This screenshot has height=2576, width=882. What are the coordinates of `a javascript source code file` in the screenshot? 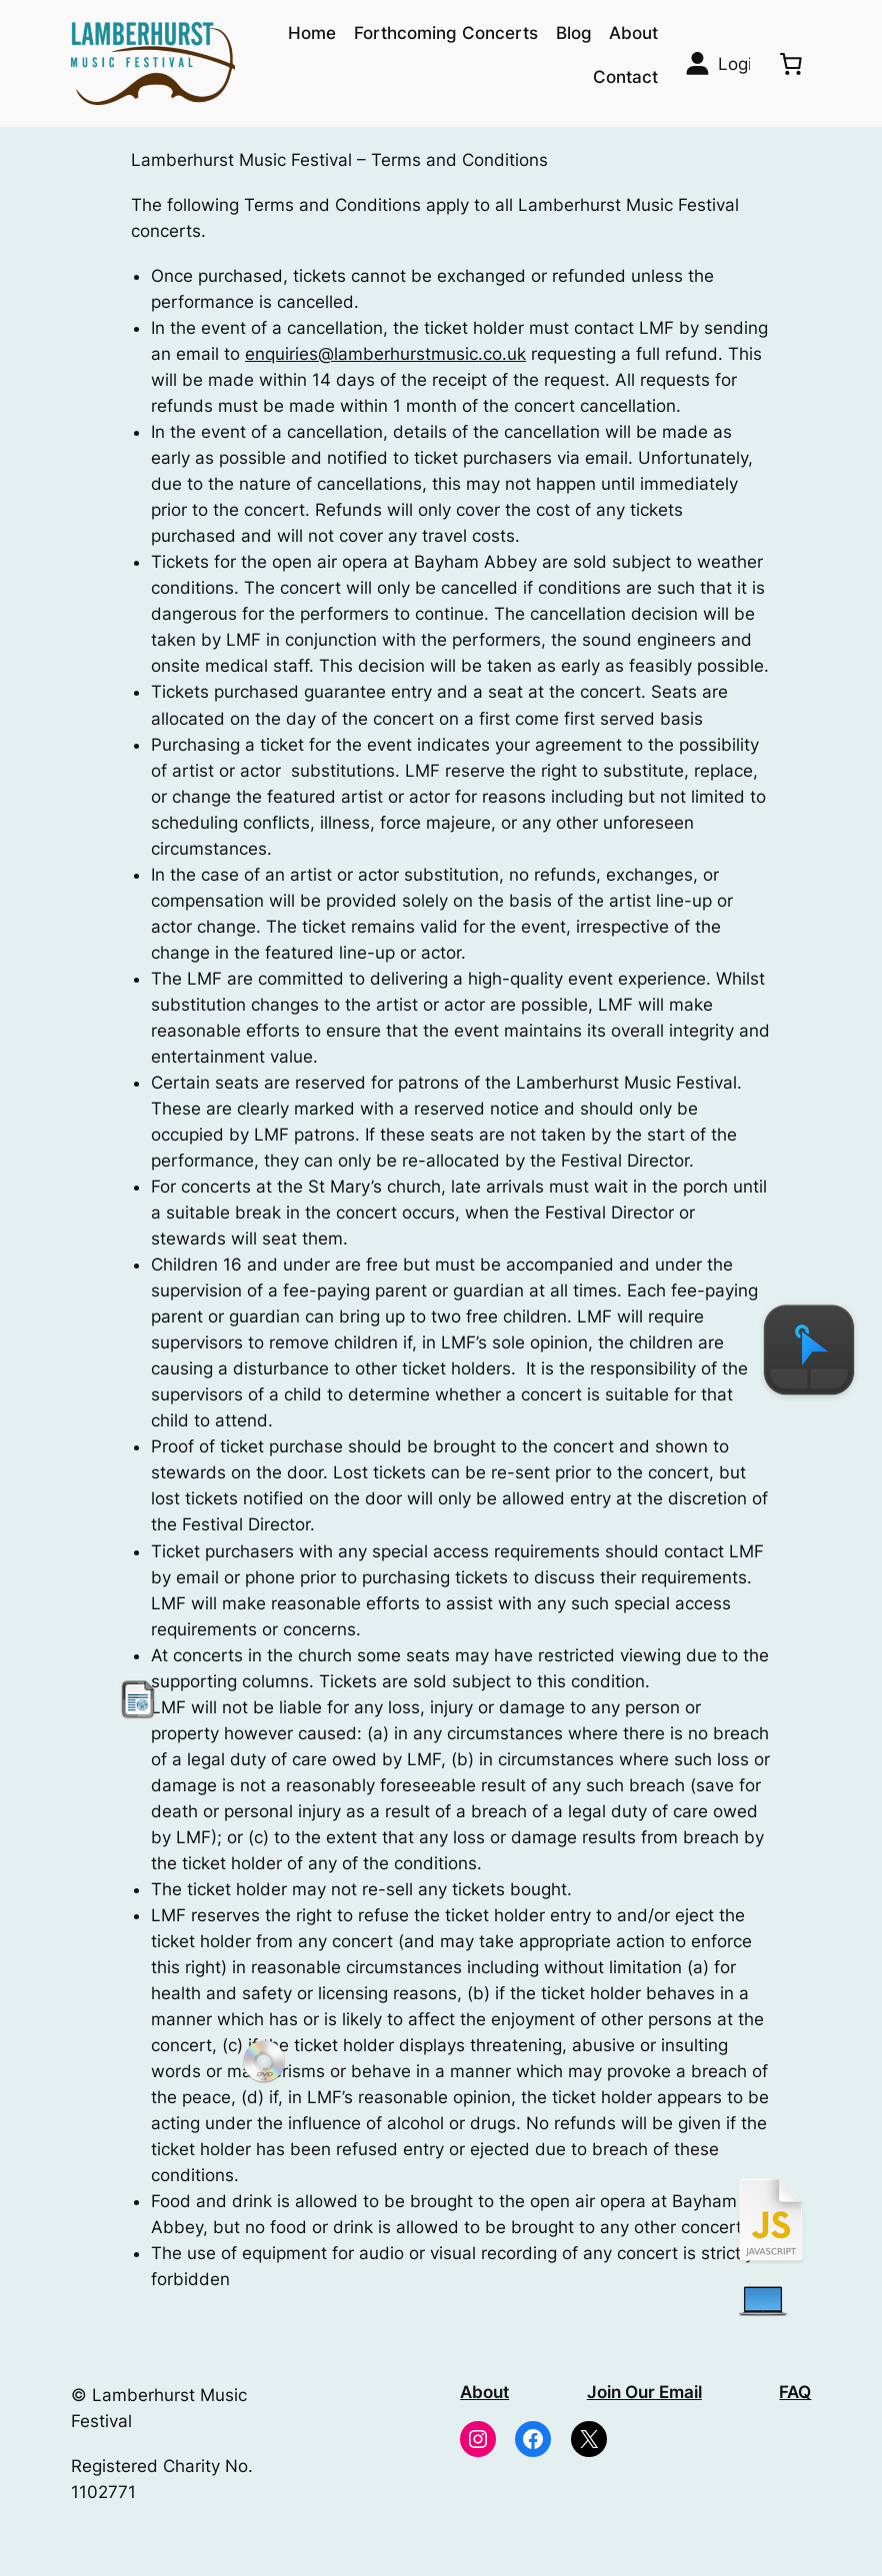 It's located at (771, 2221).